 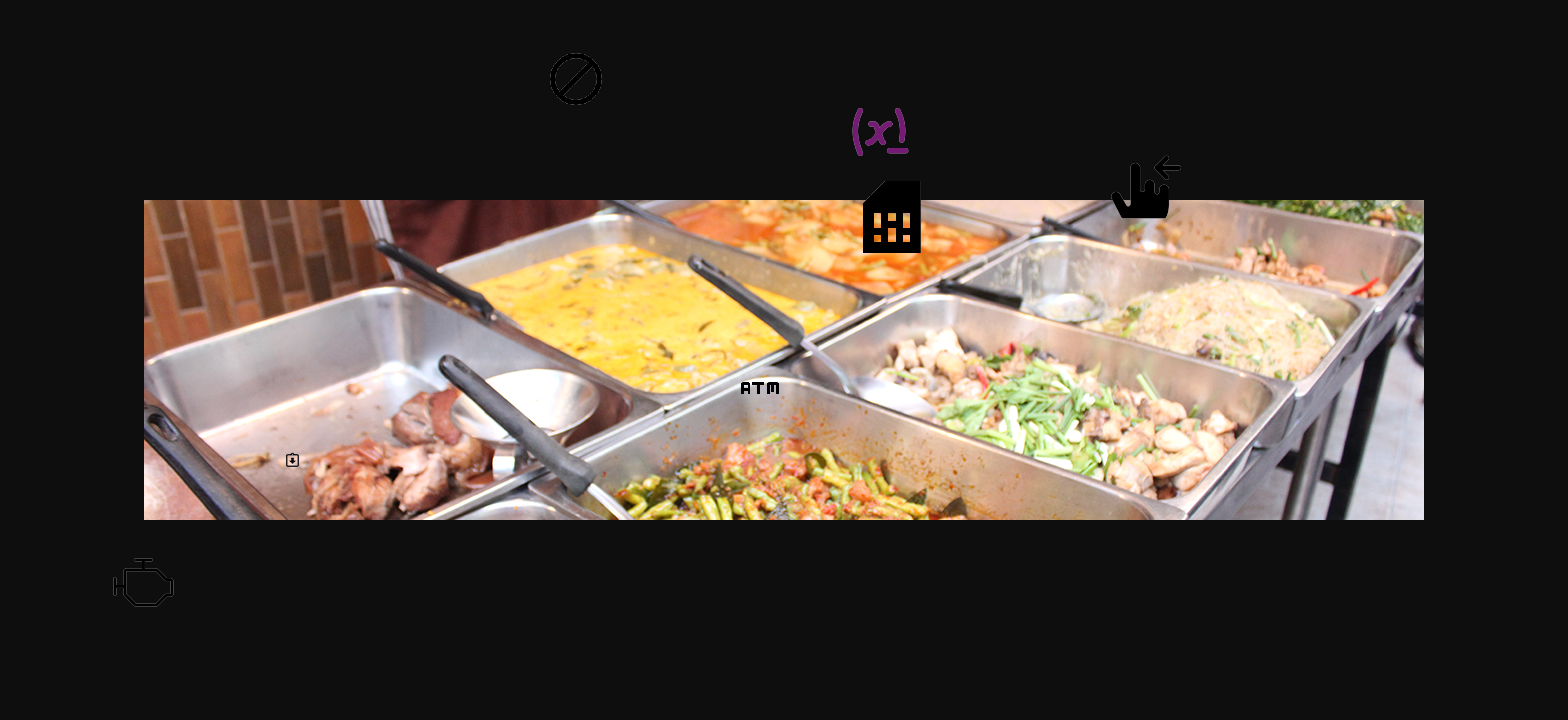 I want to click on remove a variable from an equation or formula, so click(x=879, y=132).